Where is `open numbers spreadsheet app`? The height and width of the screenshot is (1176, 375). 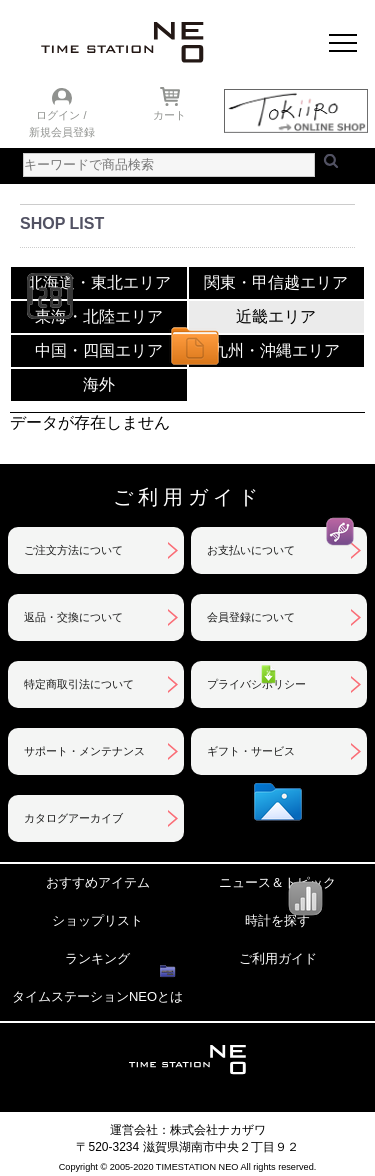
open numbers spreadsheet app is located at coordinates (305, 898).